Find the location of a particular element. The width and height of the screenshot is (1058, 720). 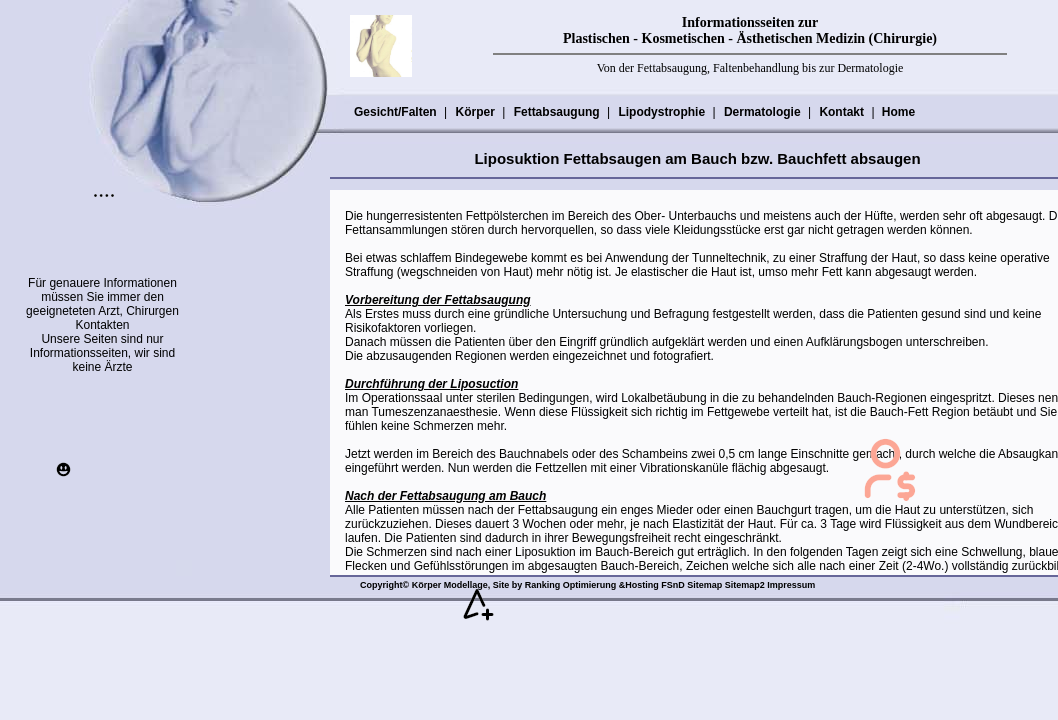

indicates very weak or minimal signal strength is located at coordinates (104, 187).